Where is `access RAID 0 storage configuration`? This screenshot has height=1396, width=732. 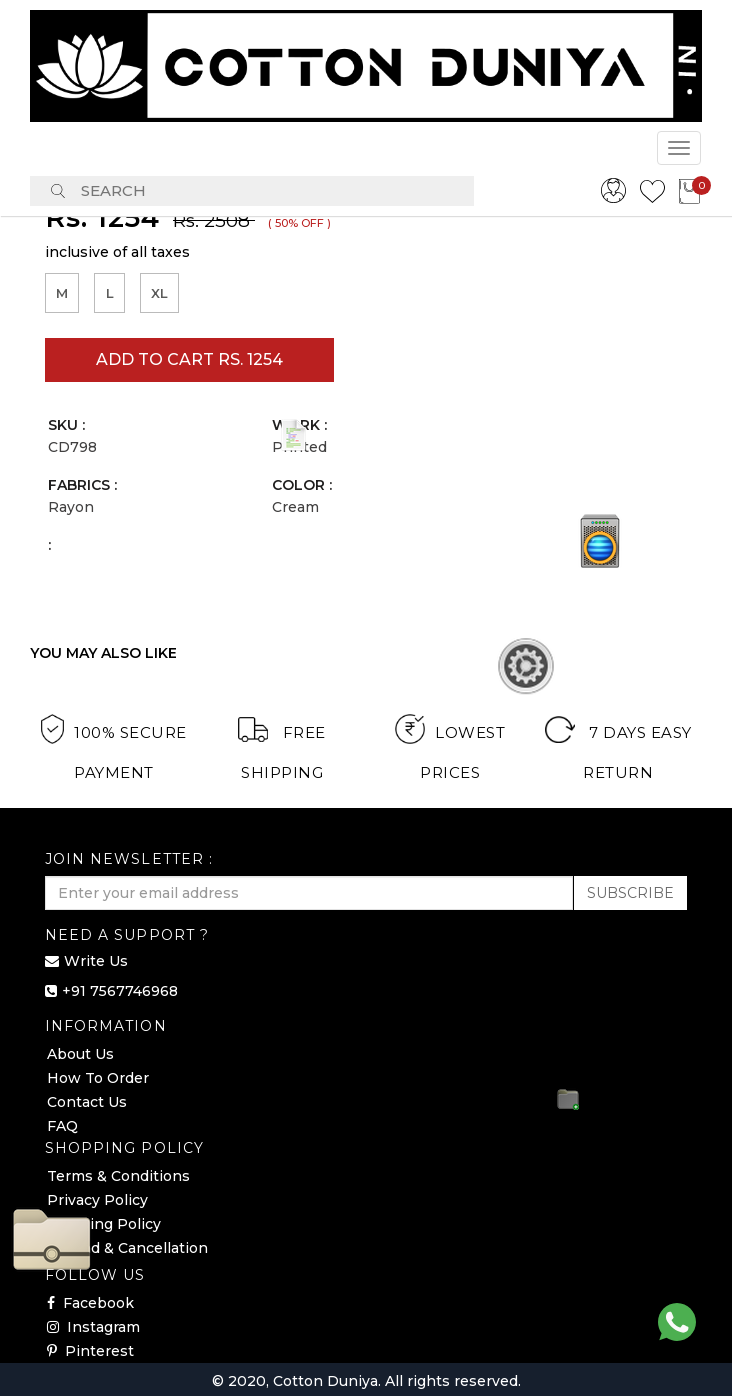 access RAID 0 storage configuration is located at coordinates (600, 541).